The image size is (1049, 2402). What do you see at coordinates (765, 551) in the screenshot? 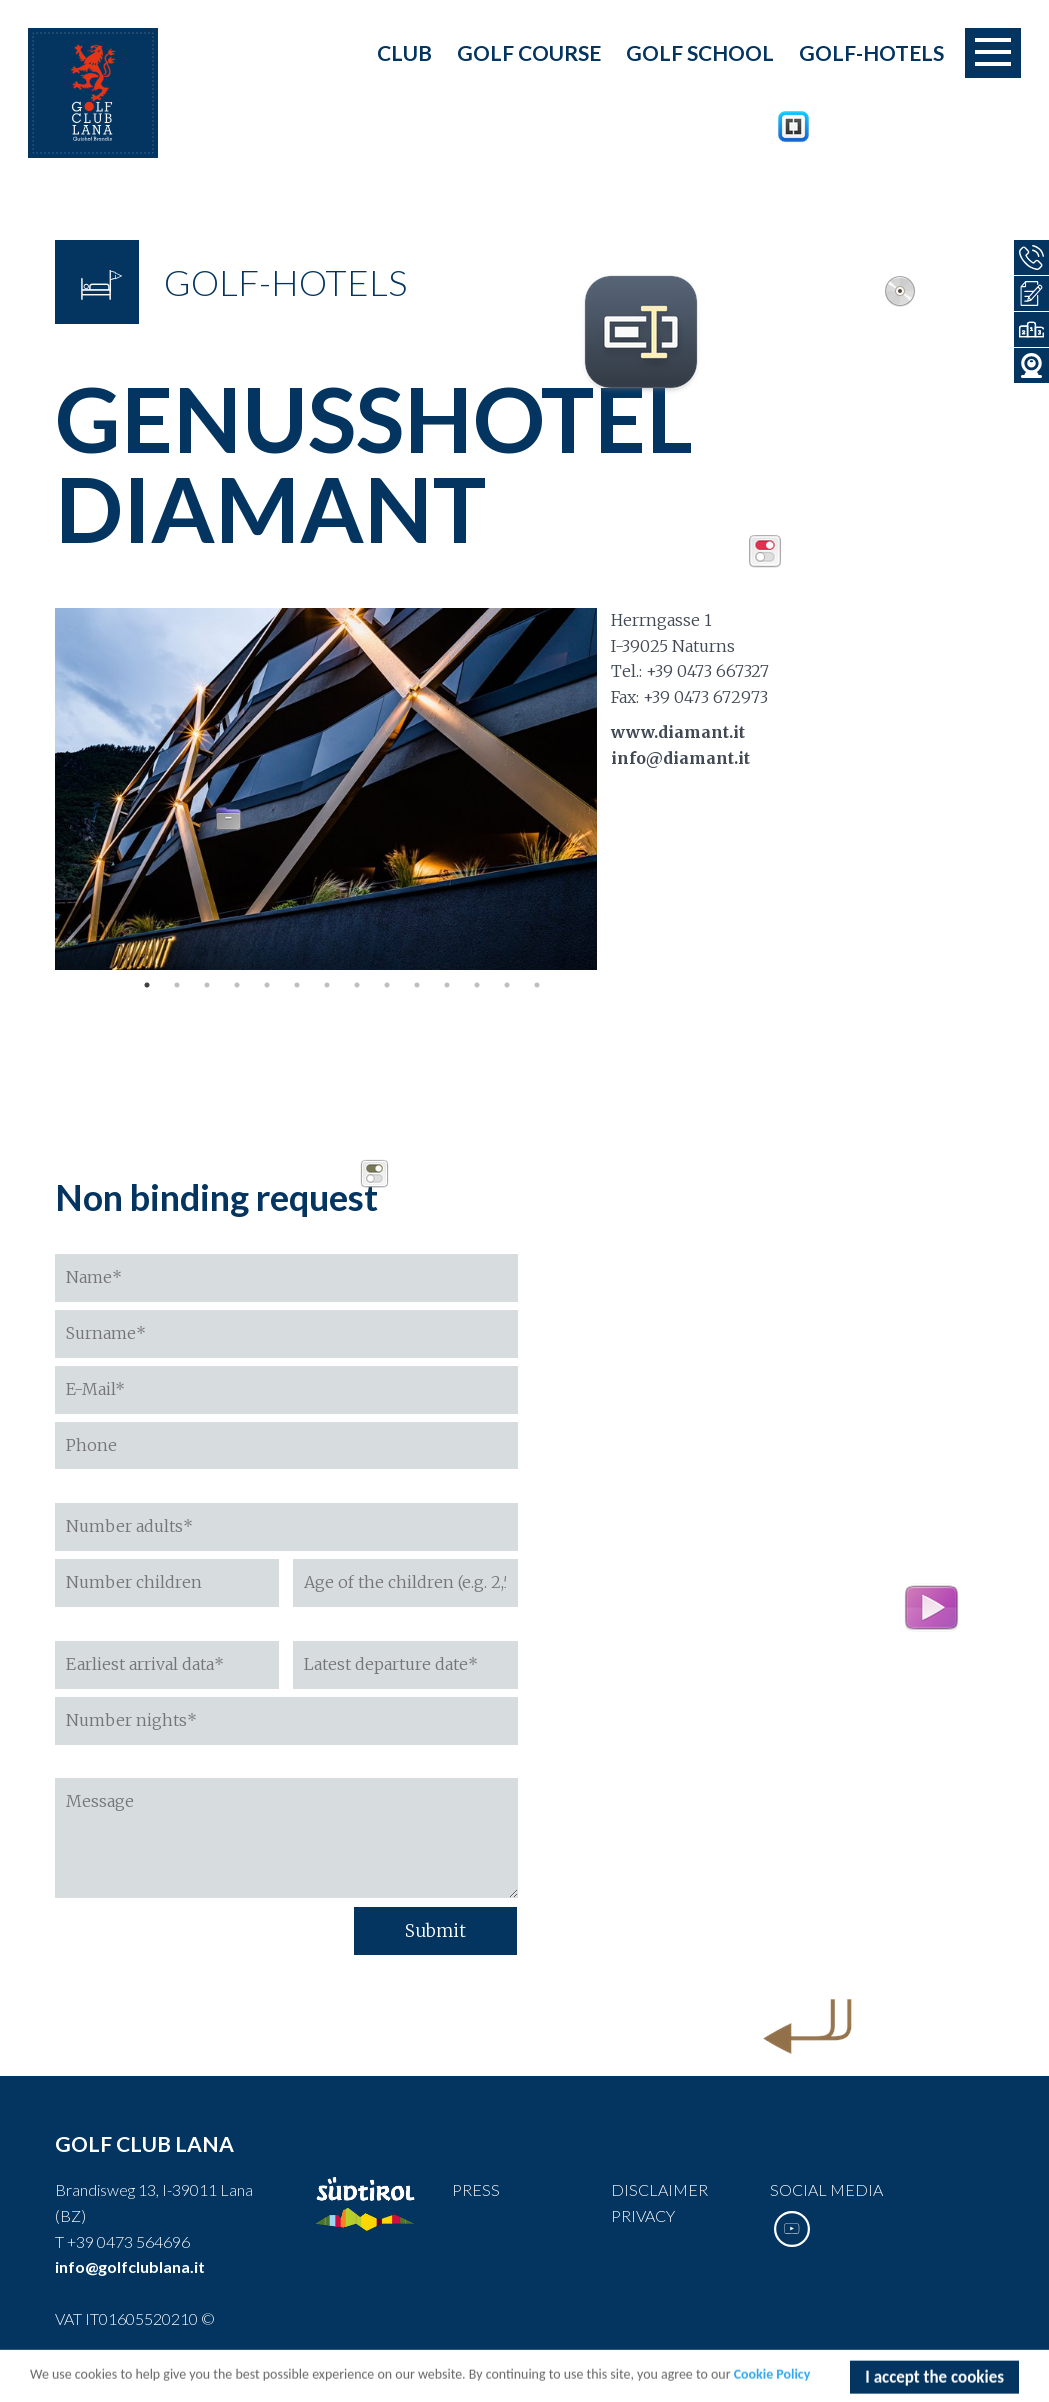
I see `open unity tweak tool settings` at bounding box center [765, 551].